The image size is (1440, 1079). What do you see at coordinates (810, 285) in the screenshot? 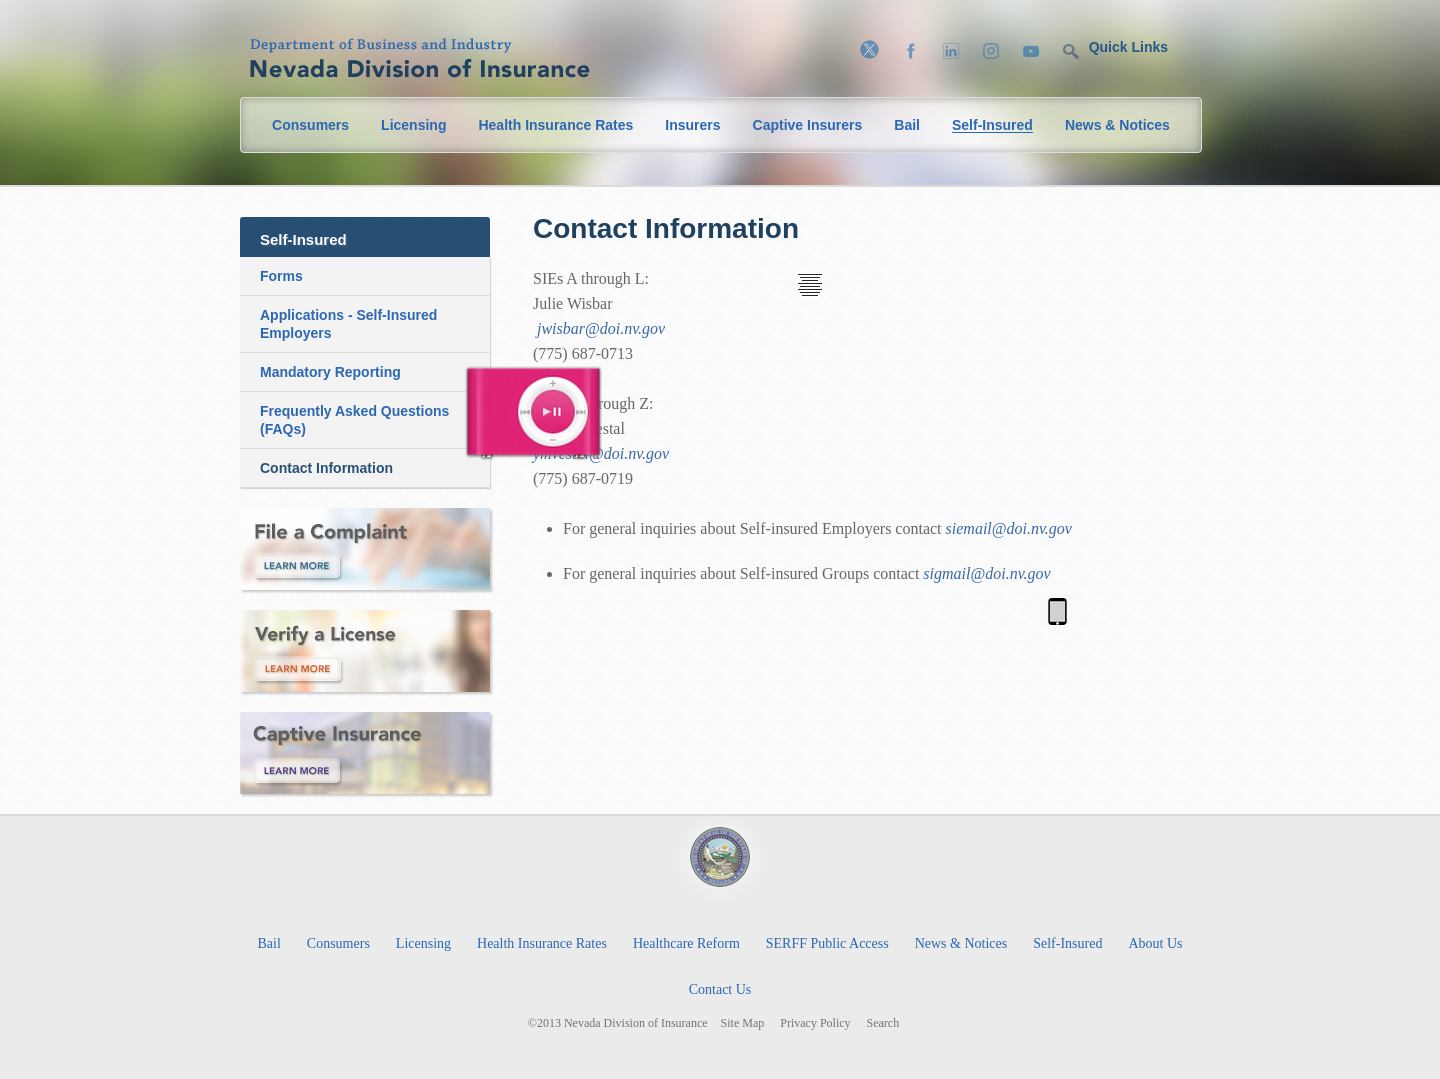
I see `center align text` at bounding box center [810, 285].